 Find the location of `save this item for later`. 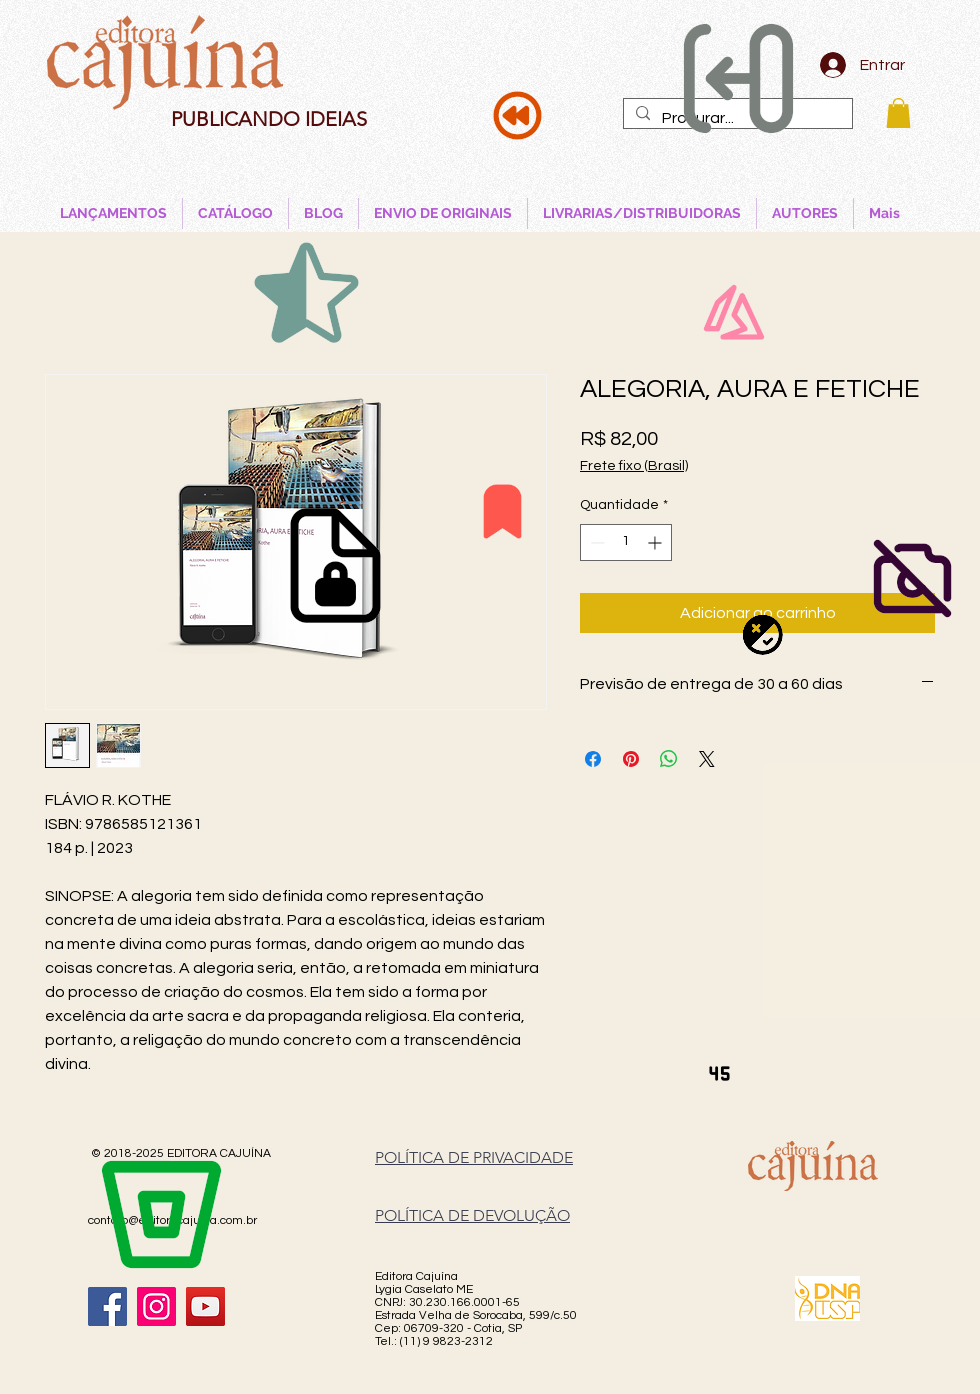

save this item for later is located at coordinates (502, 511).